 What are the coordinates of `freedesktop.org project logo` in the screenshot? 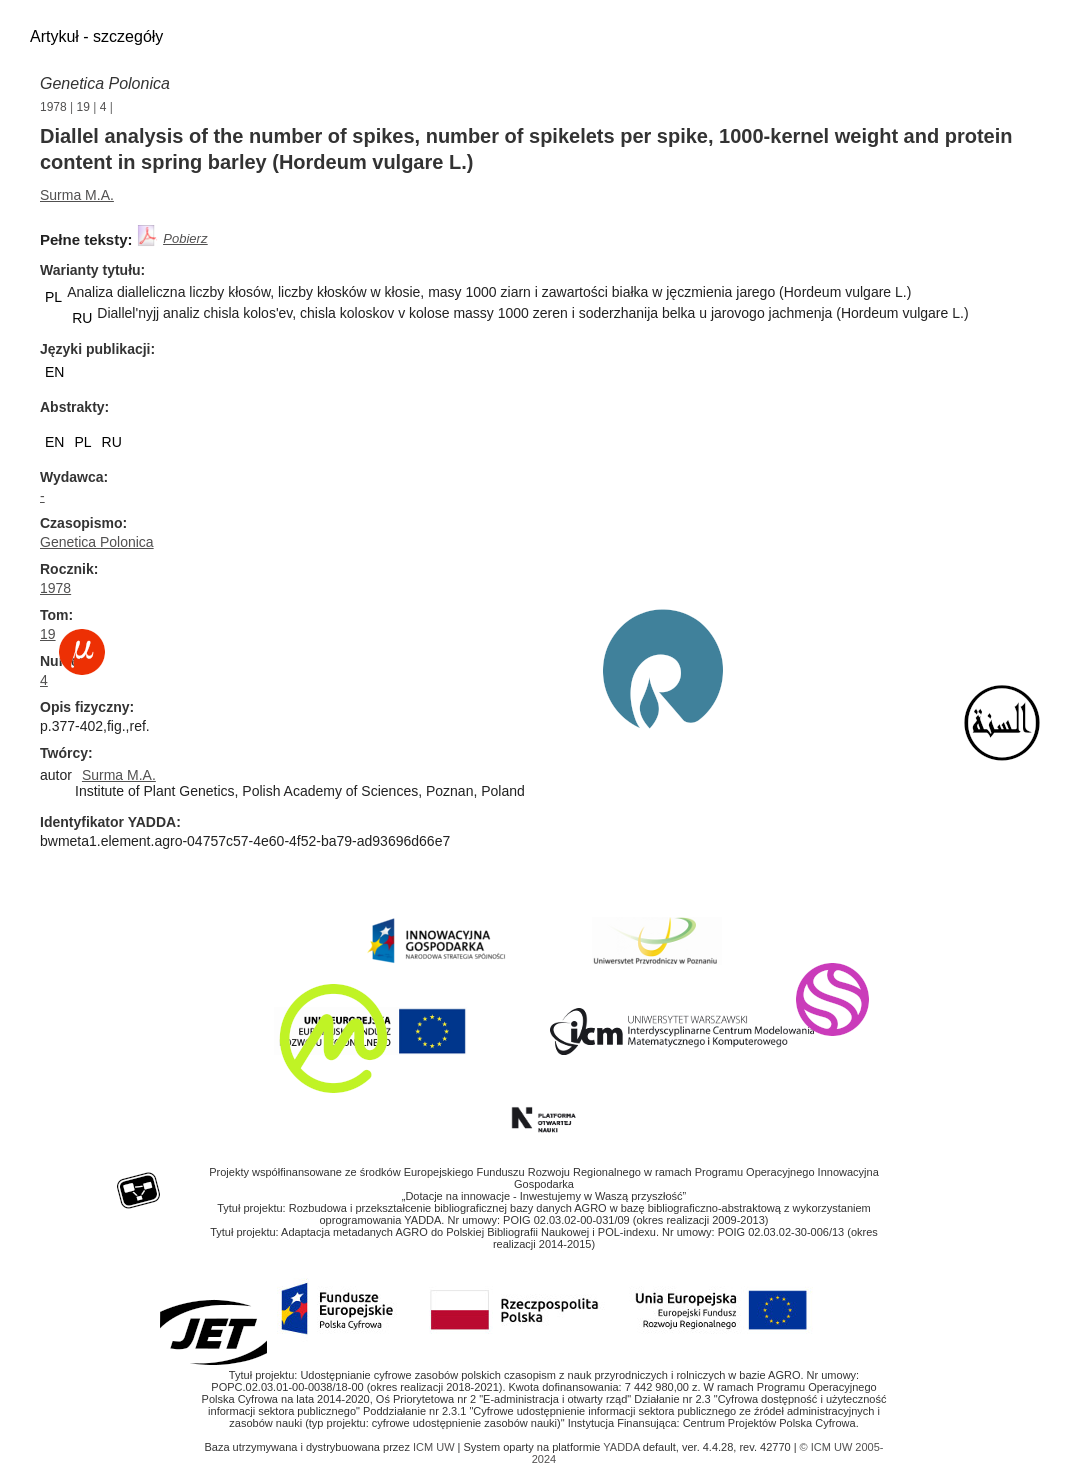 It's located at (138, 1190).